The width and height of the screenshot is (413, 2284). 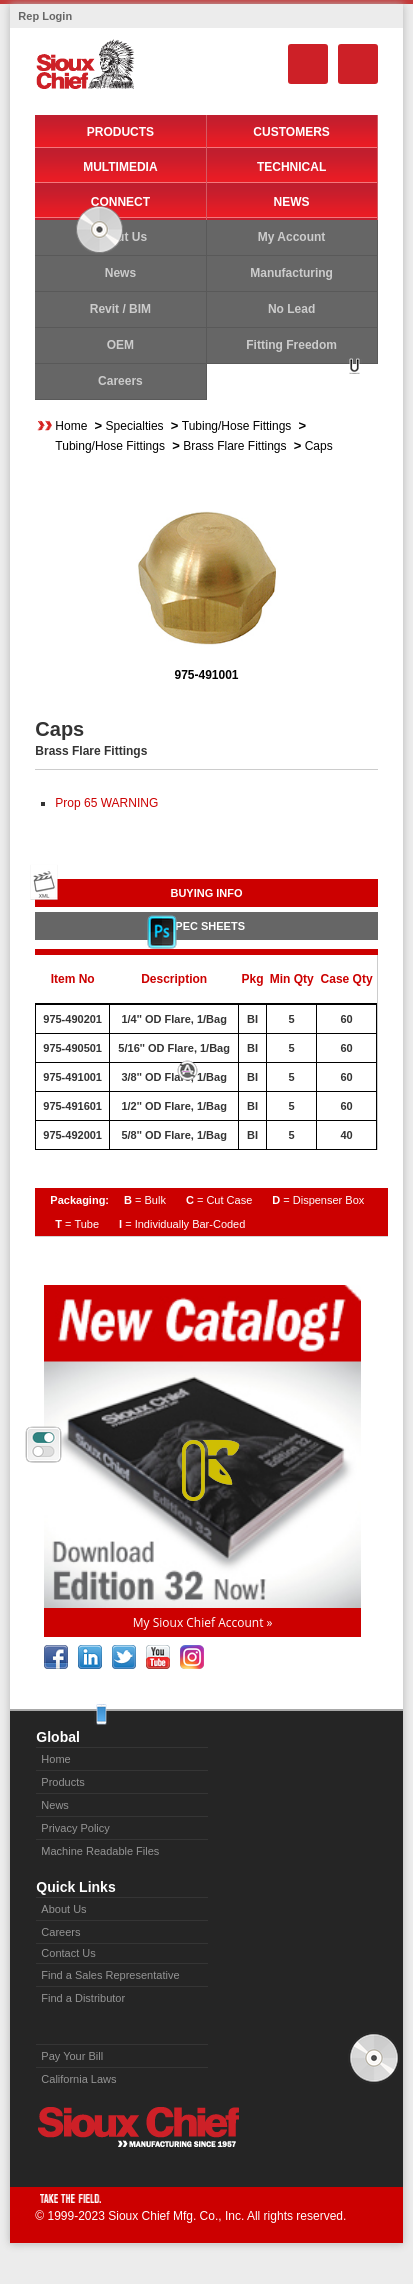 I want to click on apply underline formatting to selected text, so click(x=354, y=366).